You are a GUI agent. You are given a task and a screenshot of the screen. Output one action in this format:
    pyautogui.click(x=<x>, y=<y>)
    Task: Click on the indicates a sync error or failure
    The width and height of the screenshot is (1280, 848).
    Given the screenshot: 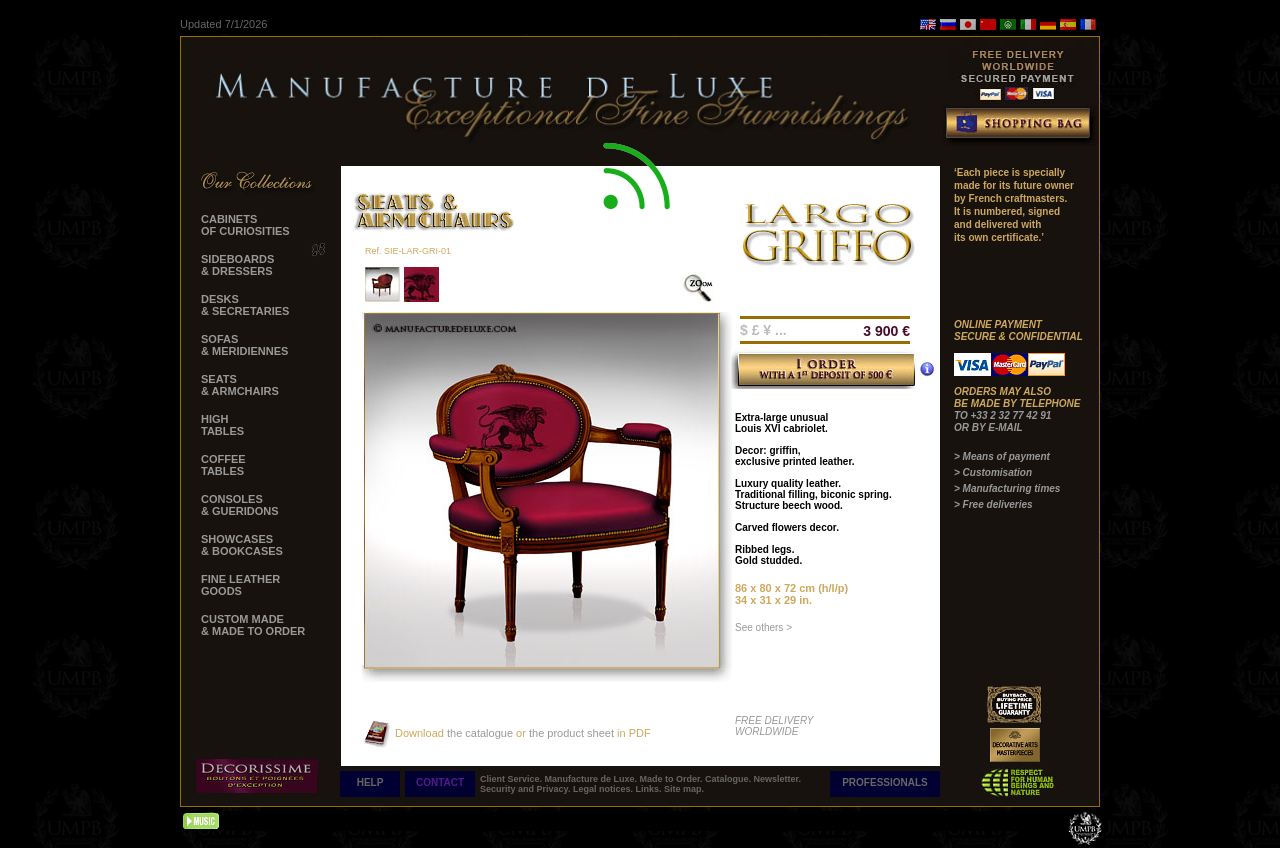 What is the action you would take?
    pyautogui.click(x=318, y=249)
    